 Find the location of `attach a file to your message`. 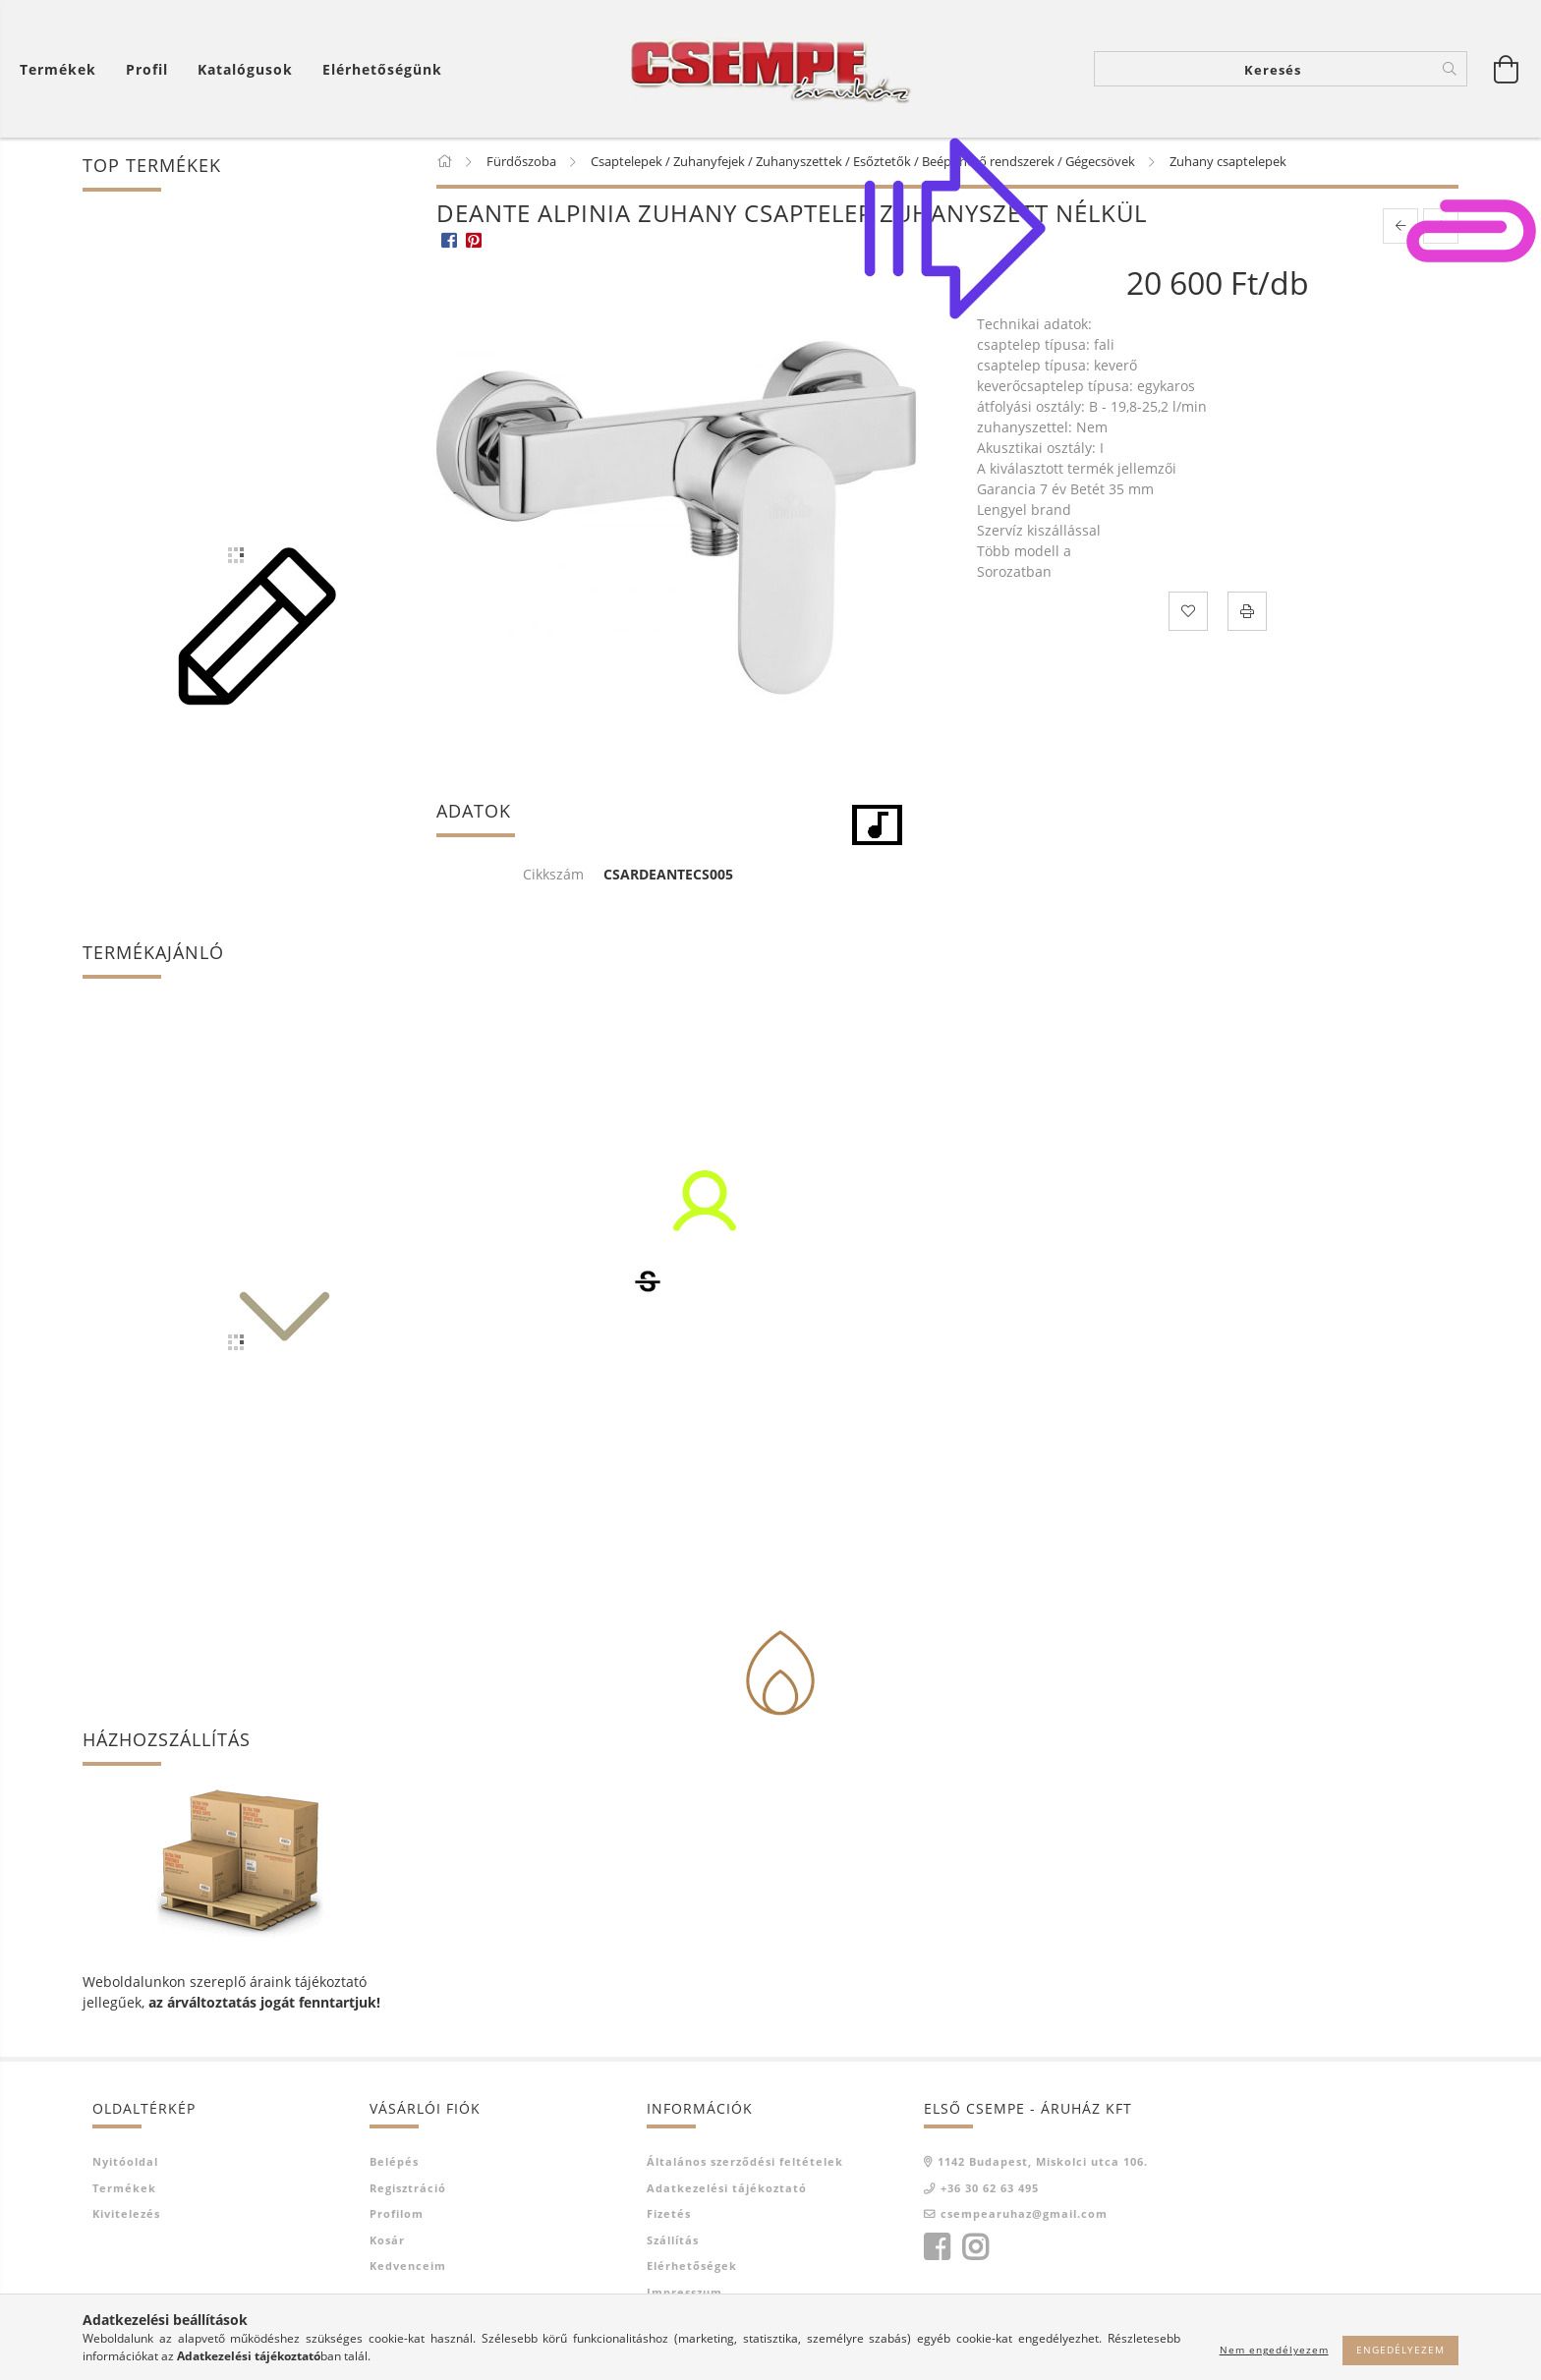

attach a file to your message is located at coordinates (1471, 231).